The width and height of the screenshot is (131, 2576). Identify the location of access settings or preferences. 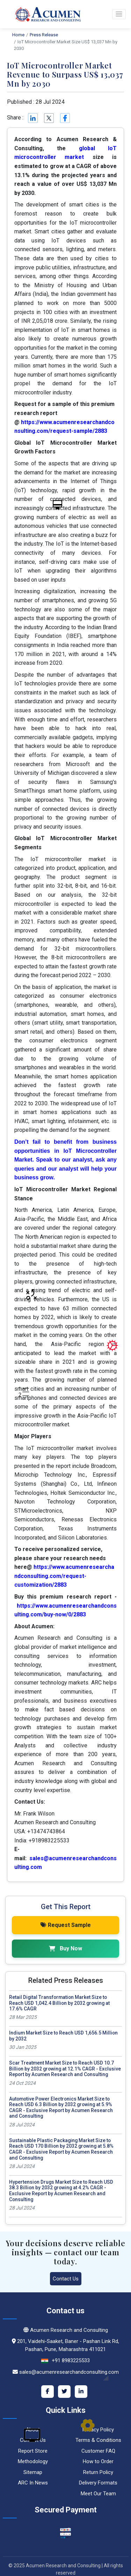
(112, 1345).